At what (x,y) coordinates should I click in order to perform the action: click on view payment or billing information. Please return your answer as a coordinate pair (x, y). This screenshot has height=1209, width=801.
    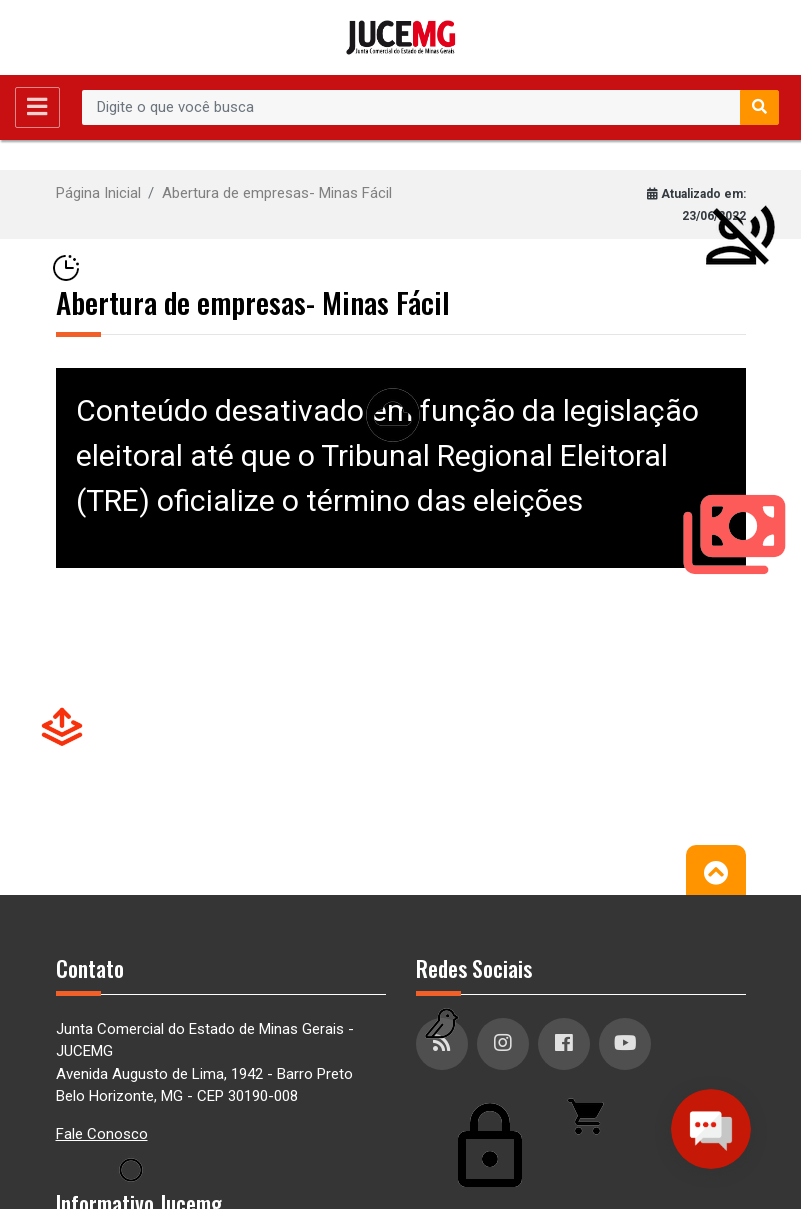
    Looking at the image, I should click on (734, 534).